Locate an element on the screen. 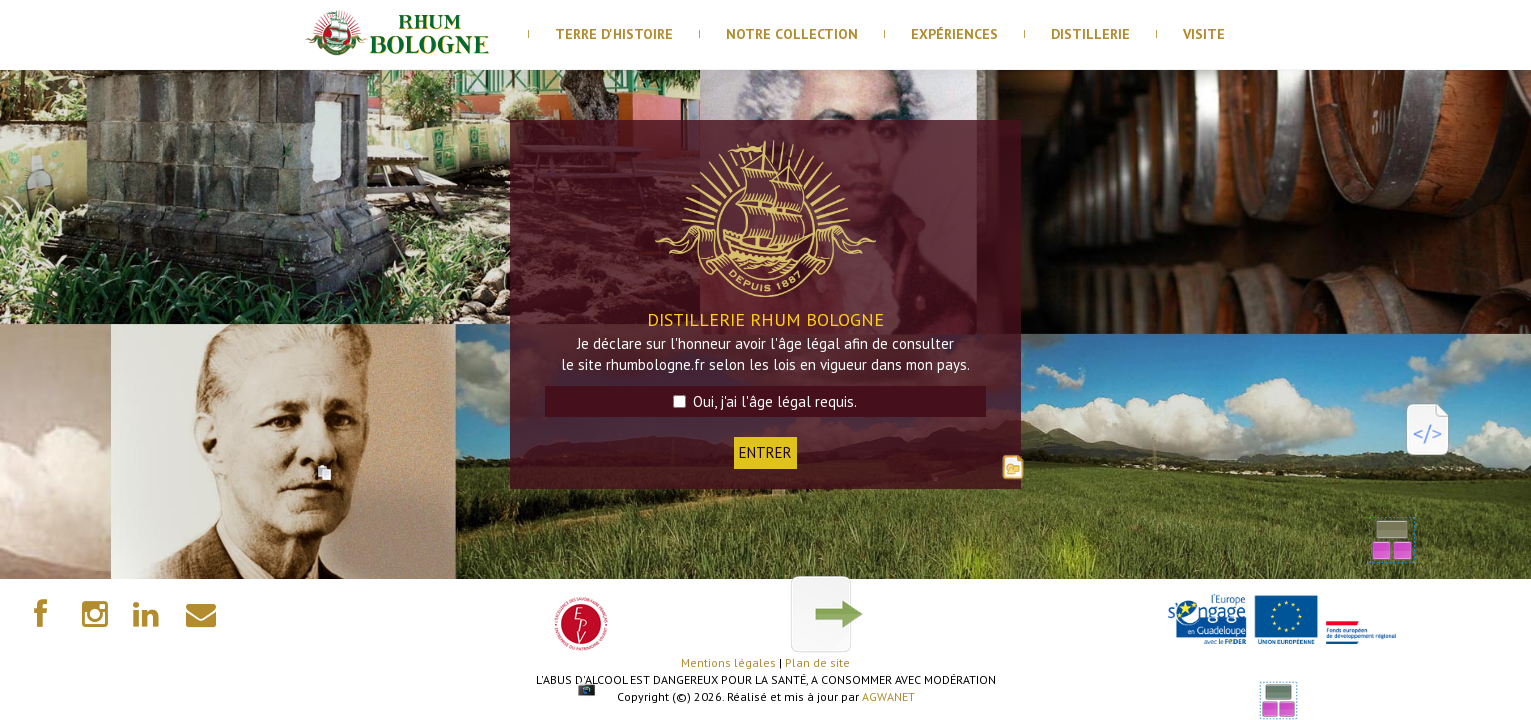 Image resolution: width=1531 pixels, height=720 pixels. paste content from clipboard is located at coordinates (324, 472).